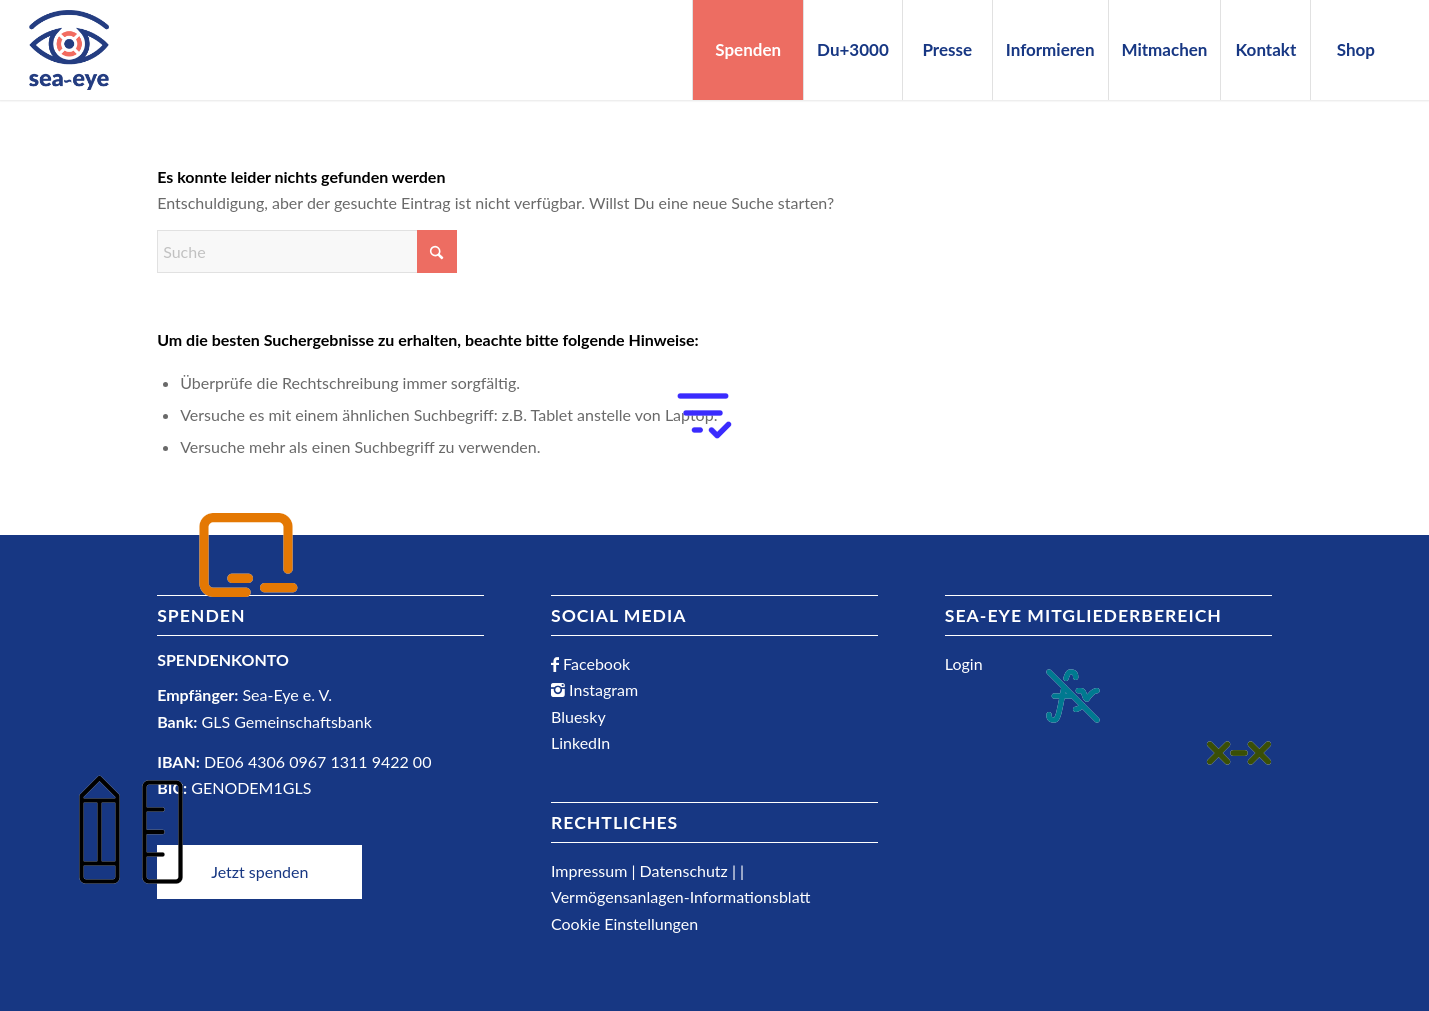 The height and width of the screenshot is (1011, 1429). Describe the element at coordinates (1073, 696) in the screenshot. I see `disable math function or formula mode` at that location.